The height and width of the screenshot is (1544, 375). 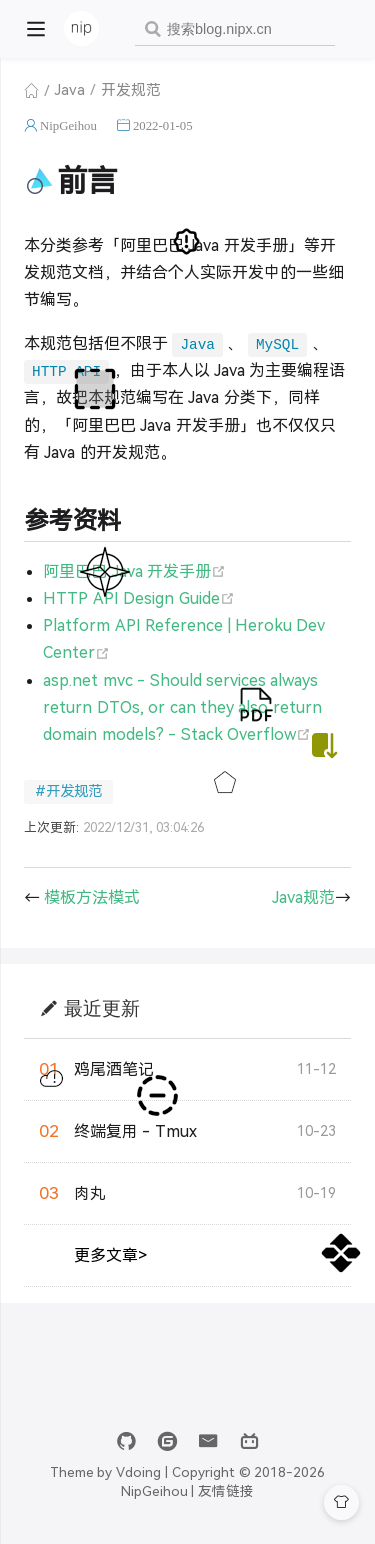 I want to click on view or open a PDF document, so click(x=256, y=706).